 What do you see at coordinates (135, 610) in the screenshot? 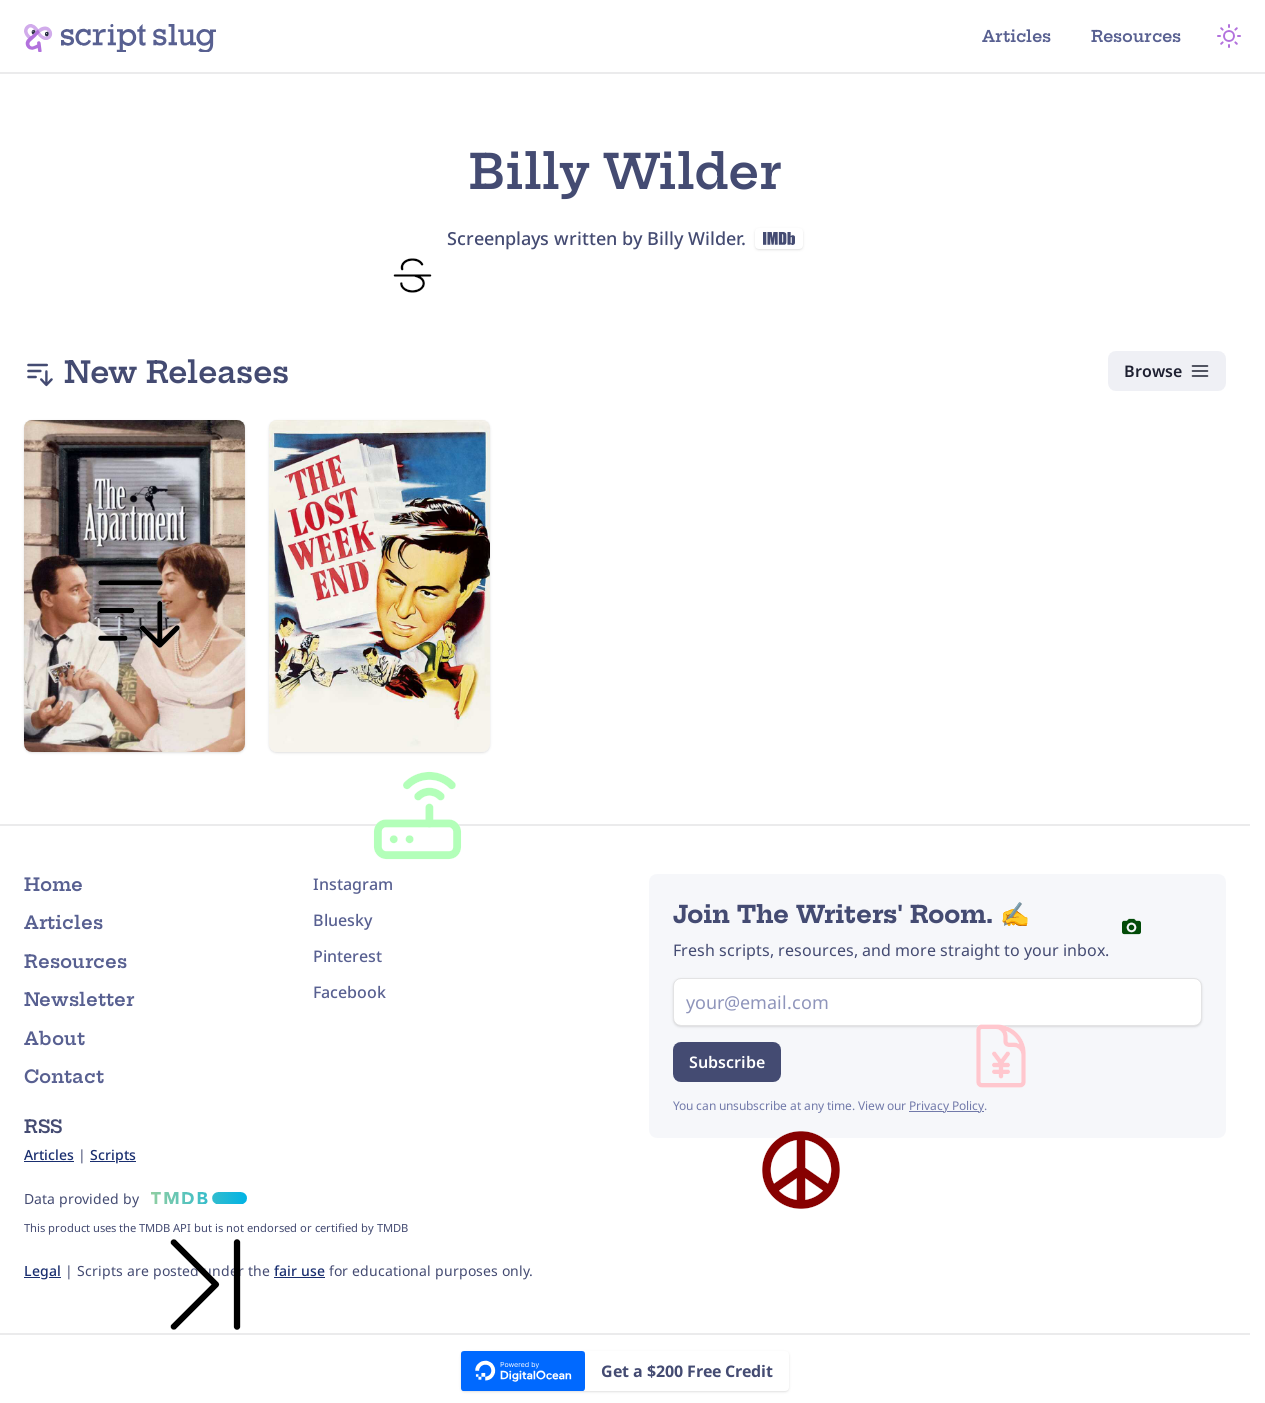
I see `sort items in ascending order` at bounding box center [135, 610].